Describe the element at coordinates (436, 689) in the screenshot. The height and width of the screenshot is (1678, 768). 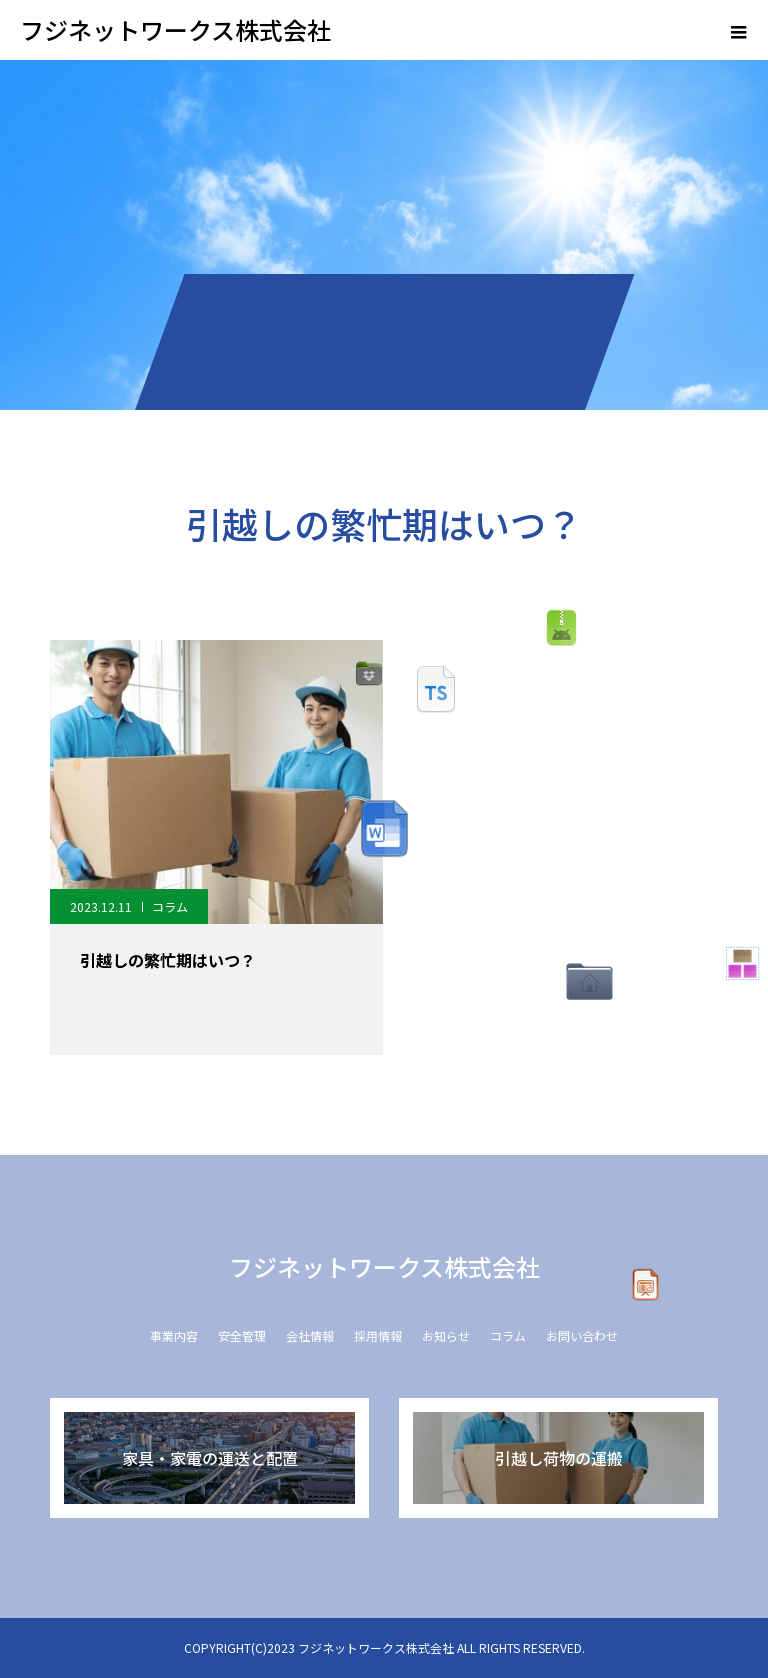
I see `a typescript source code file` at that location.